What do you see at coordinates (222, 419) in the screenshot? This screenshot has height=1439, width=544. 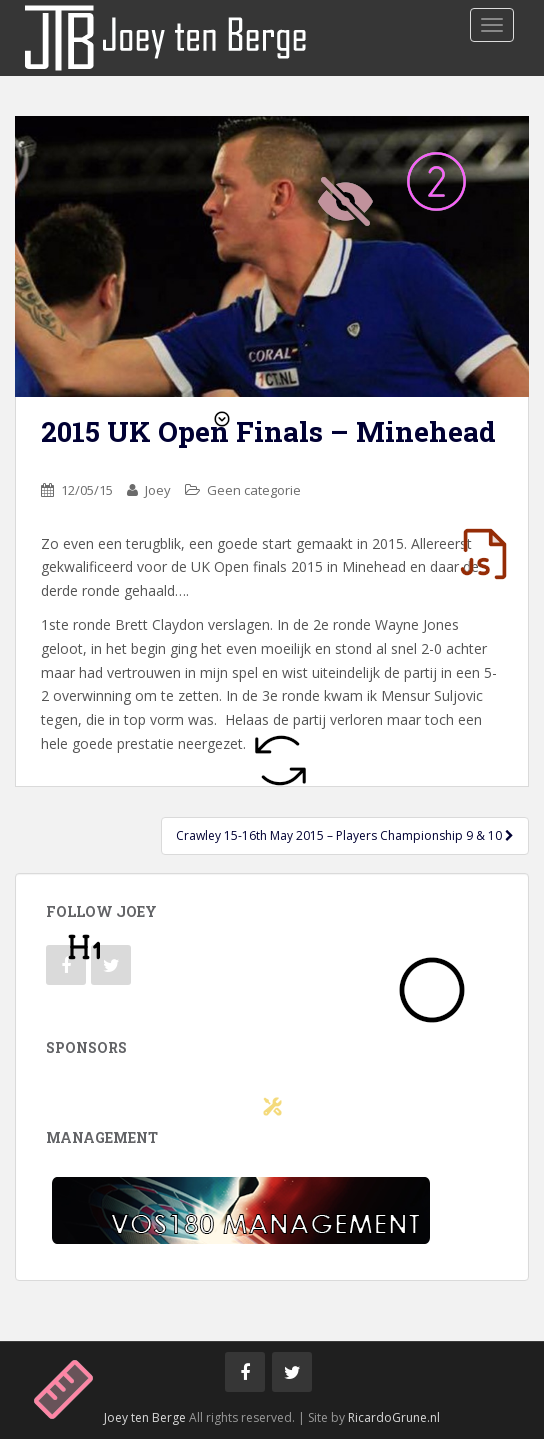 I see `expand dropdown menu or section` at bounding box center [222, 419].